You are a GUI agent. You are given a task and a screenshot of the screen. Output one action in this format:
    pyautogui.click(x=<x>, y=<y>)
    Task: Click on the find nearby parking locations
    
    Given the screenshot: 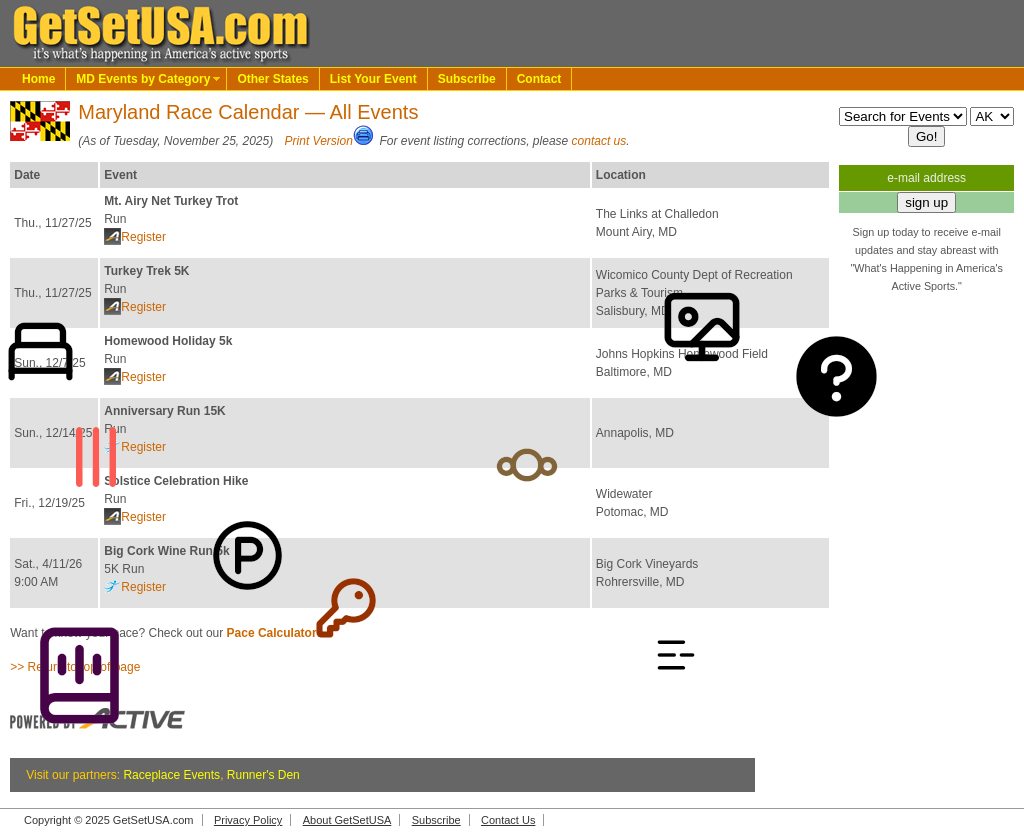 What is the action you would take?
    pyautogui.click(x=247, y=555)
    